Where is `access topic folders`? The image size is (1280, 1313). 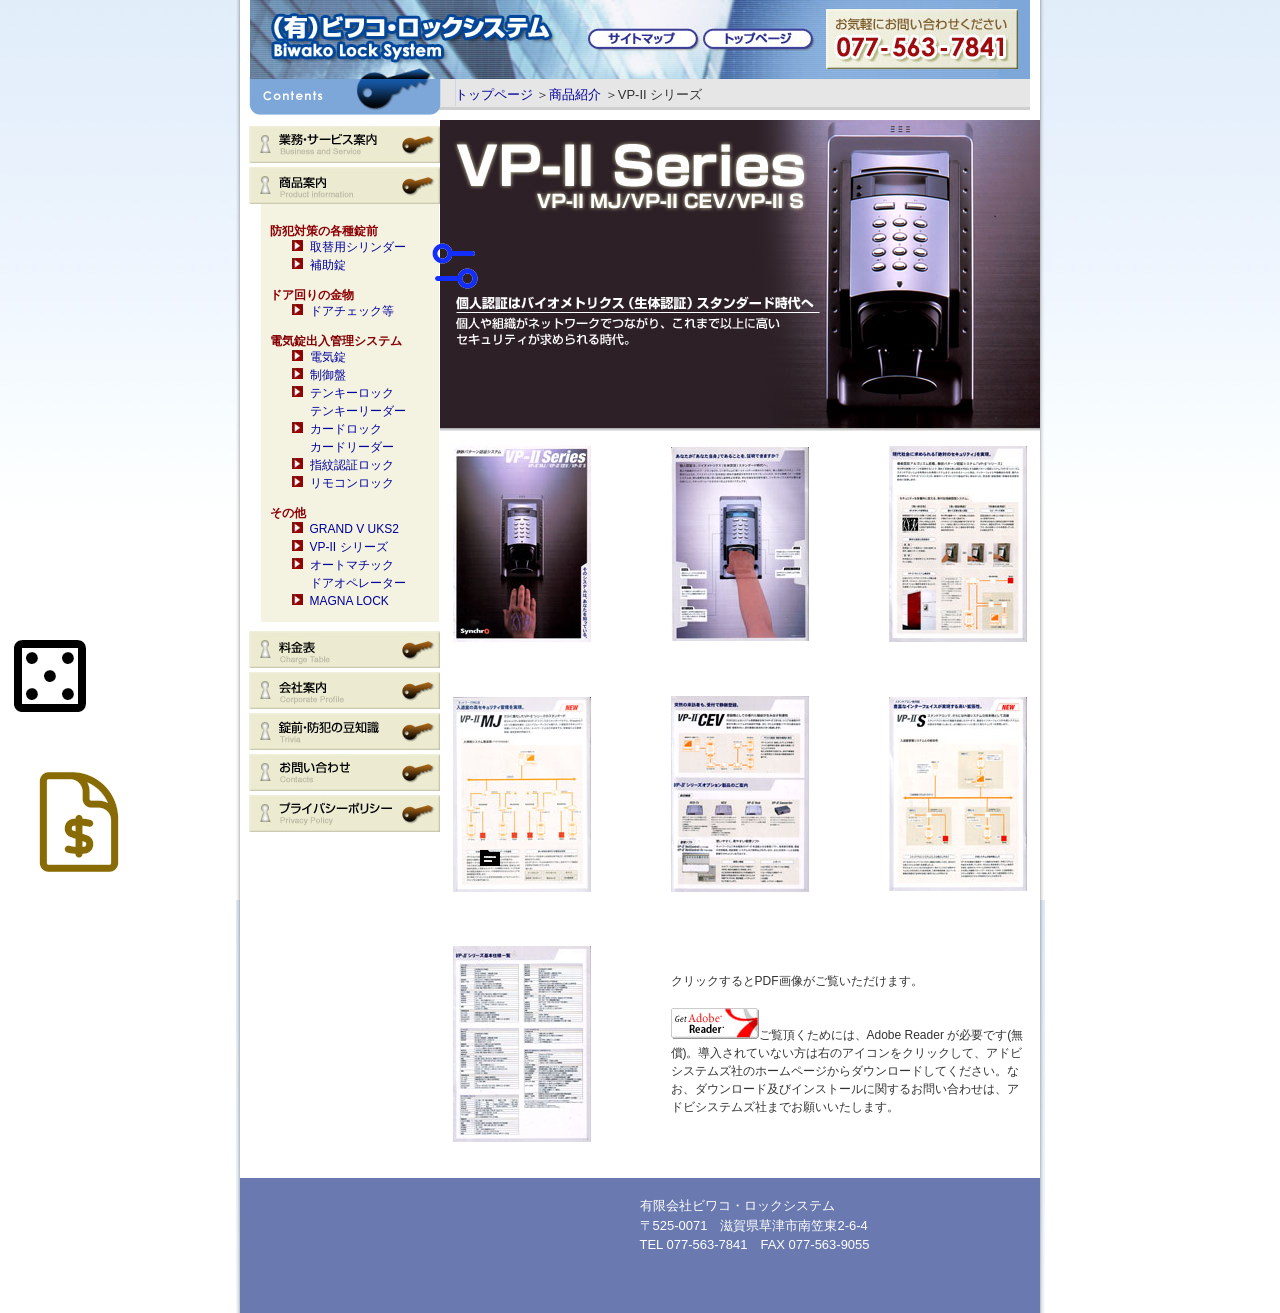
access topic folders is located at coordinates (490, 858).